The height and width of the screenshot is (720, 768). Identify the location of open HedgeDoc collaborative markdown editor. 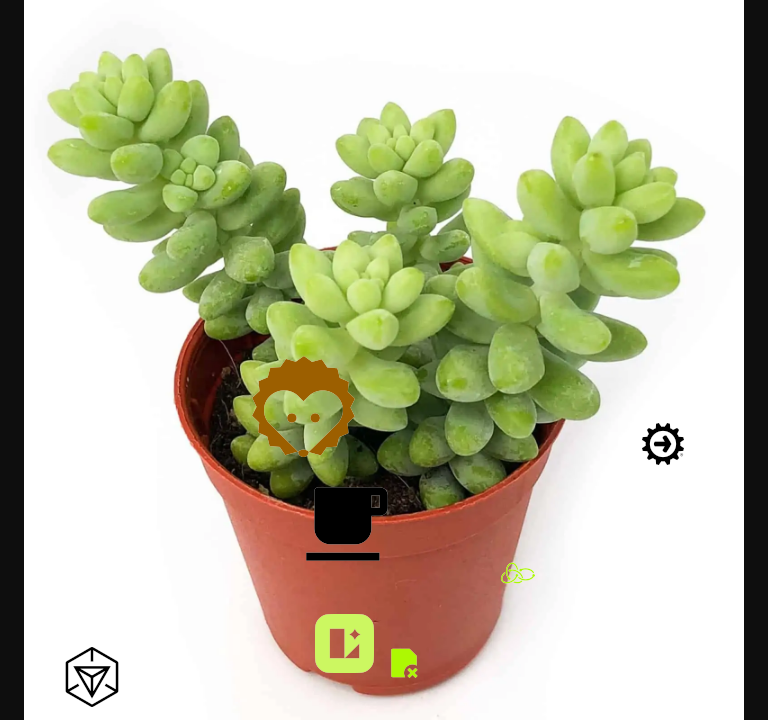
(303, 406).